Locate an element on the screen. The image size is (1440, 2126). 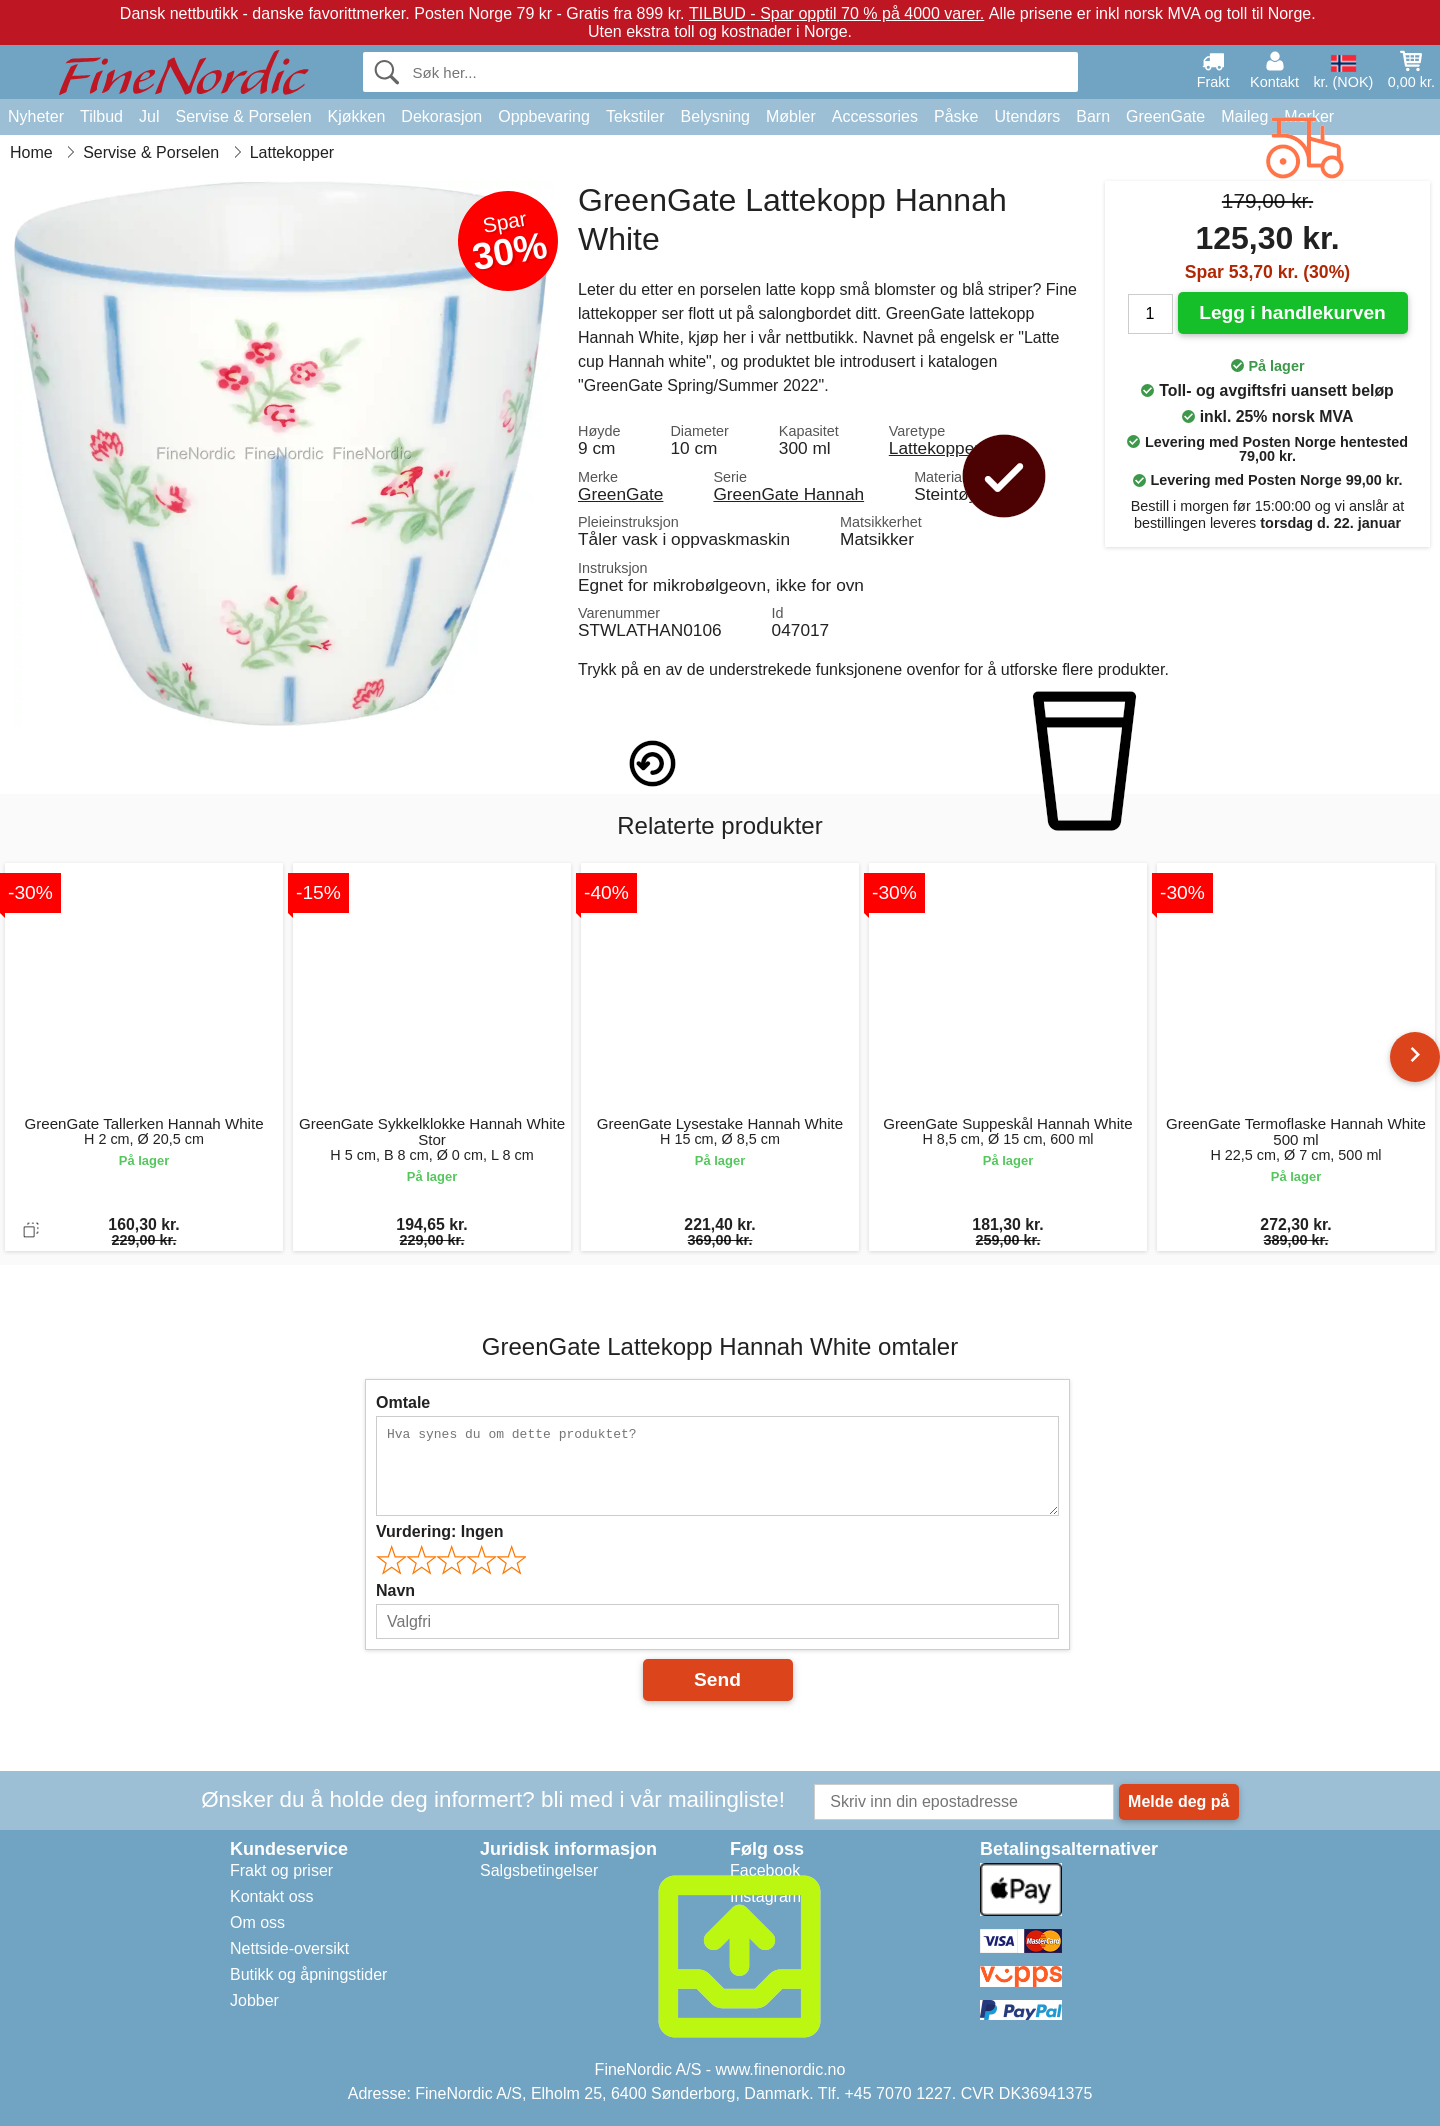
upload file to inbox or tray is located at coordinates (739, 1956).